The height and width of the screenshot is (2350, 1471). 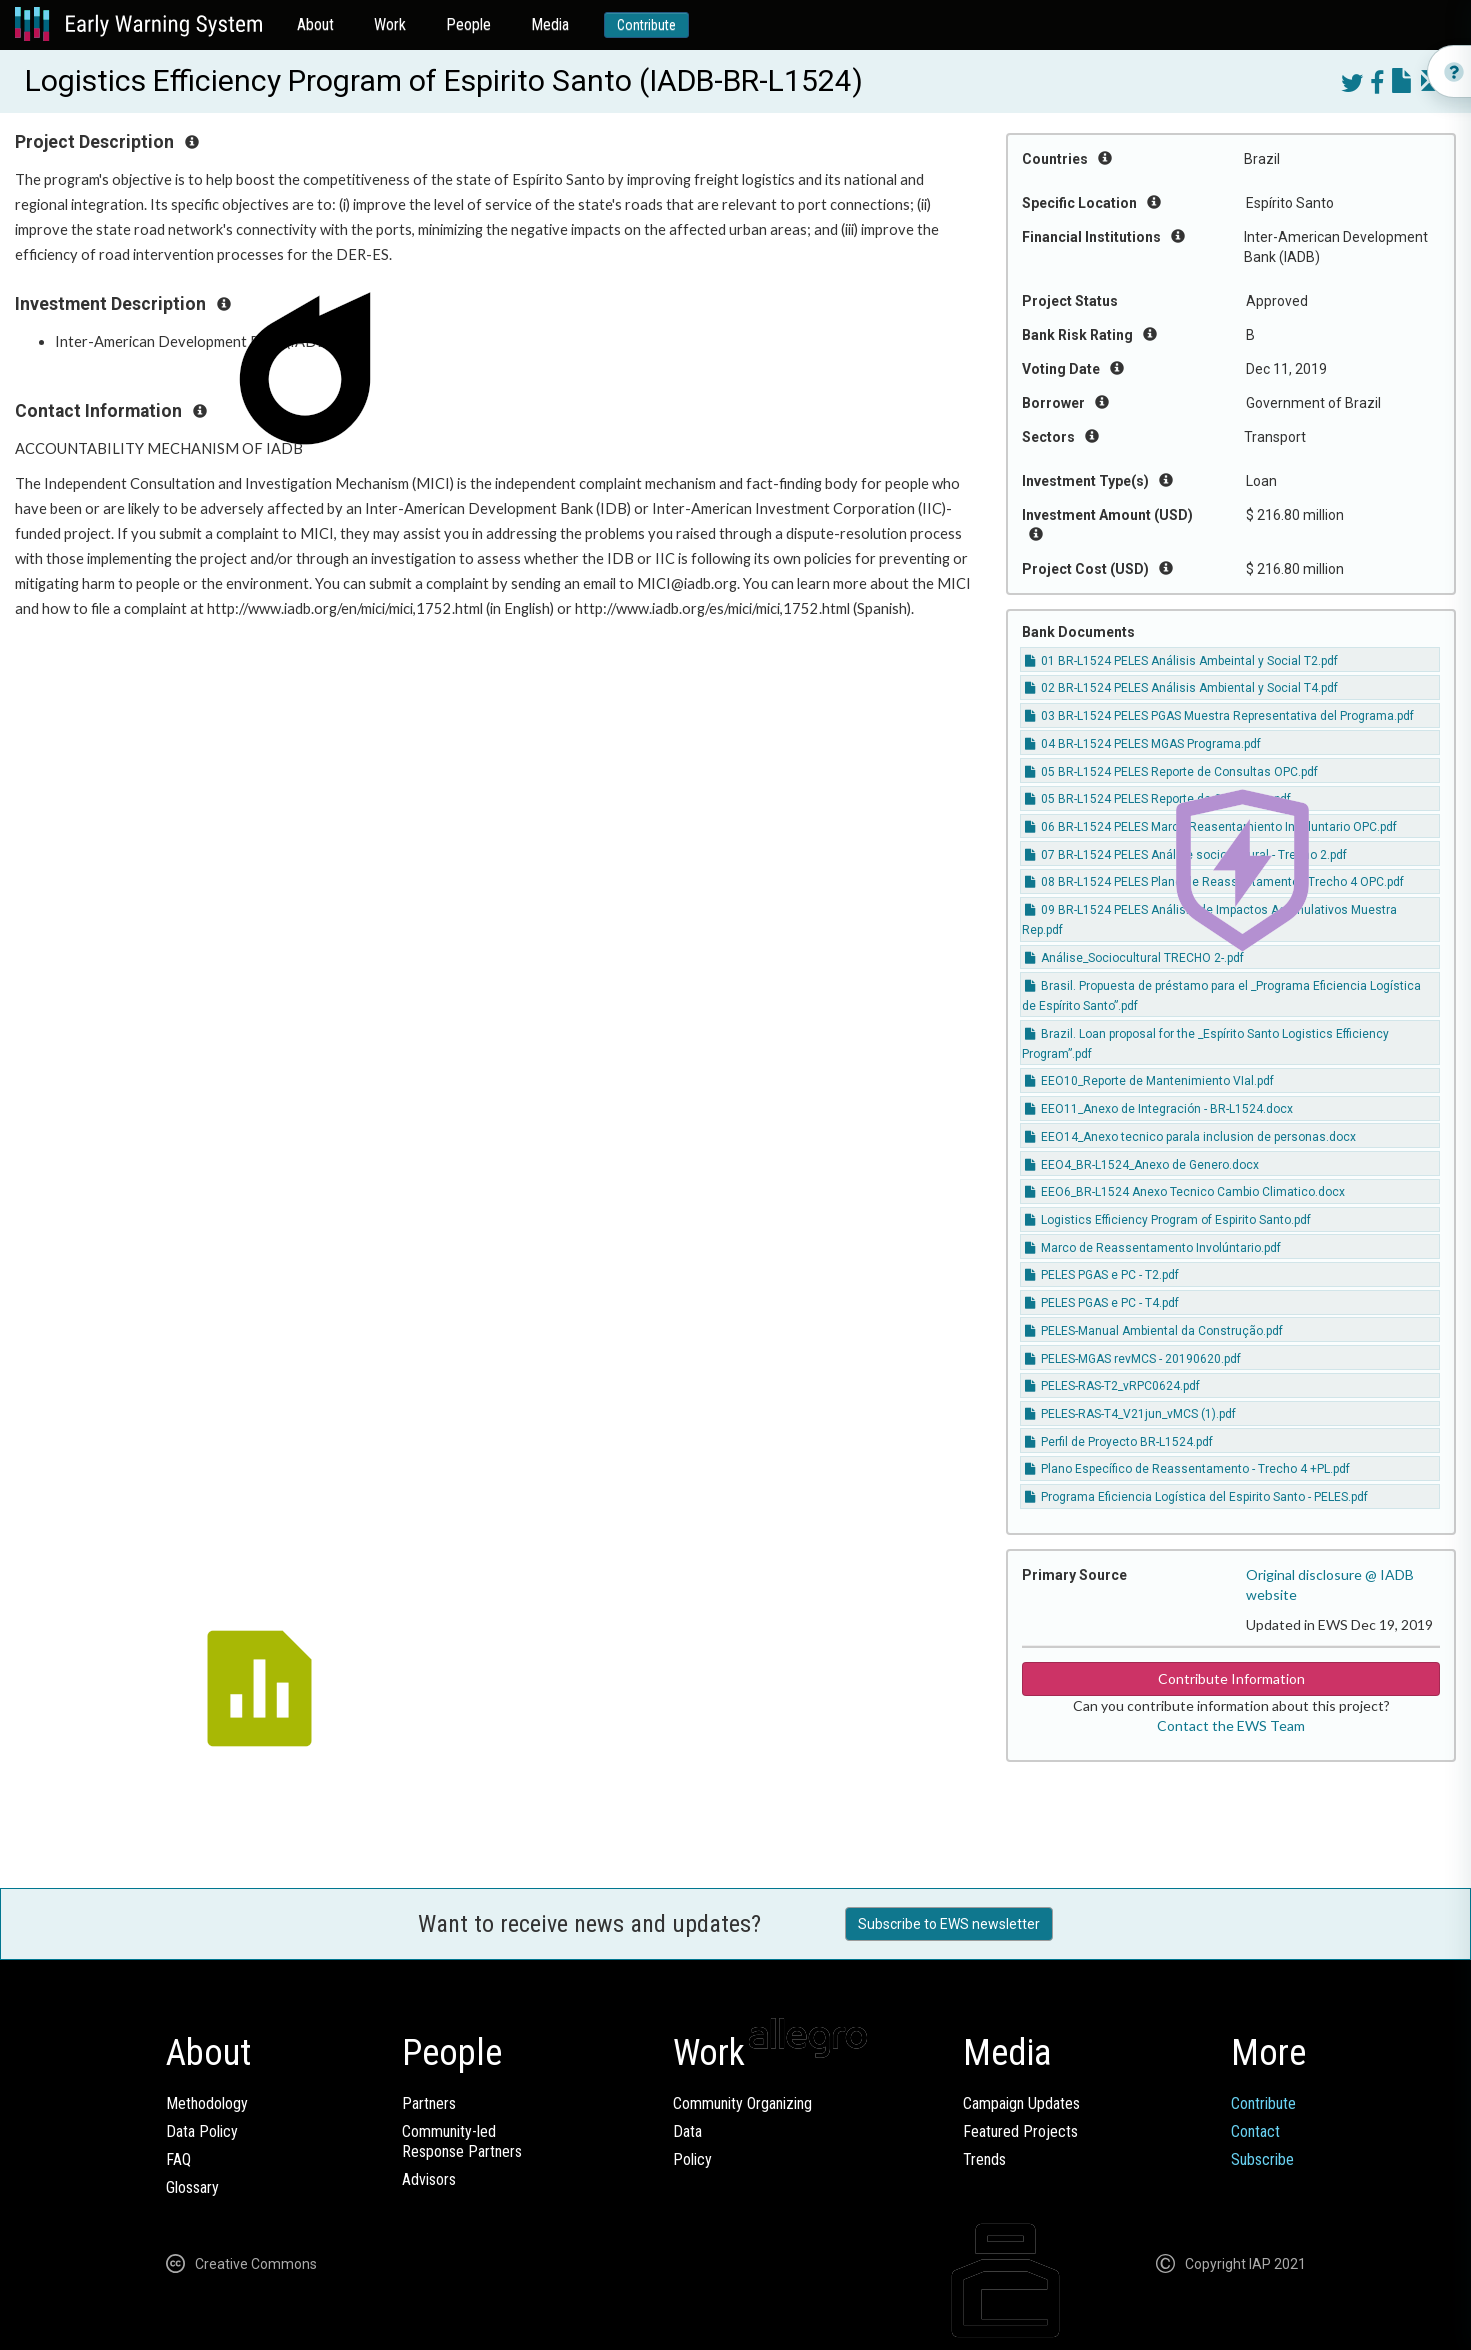 What do you see at coordinates (1242, 870) in the screenshot?
I see `enable fast security scan` at bounding box center [1242, 870].